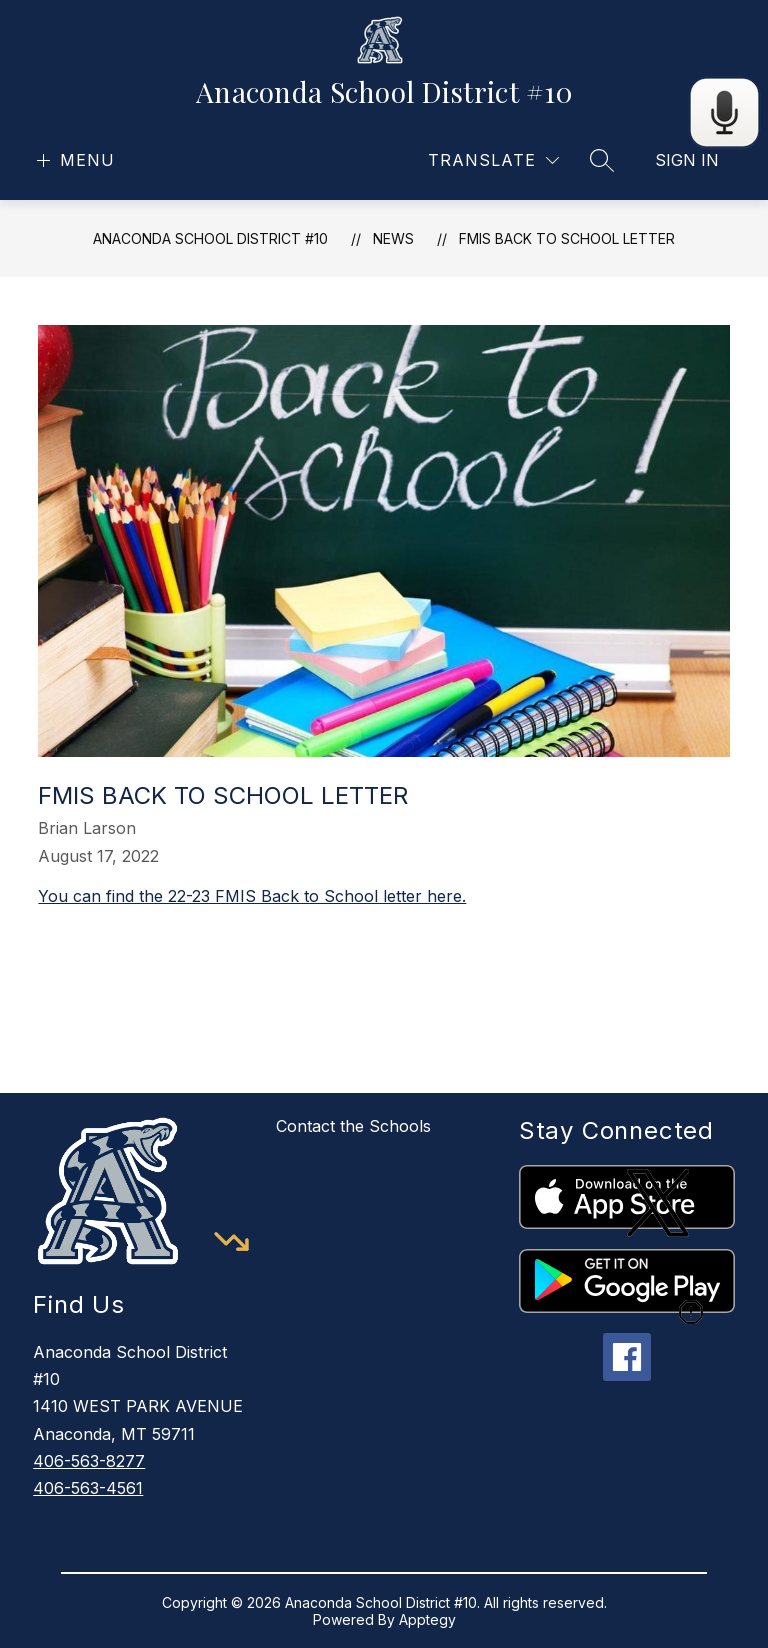  I want to click on indicates a critical warning or error state, so click(691, 1312).